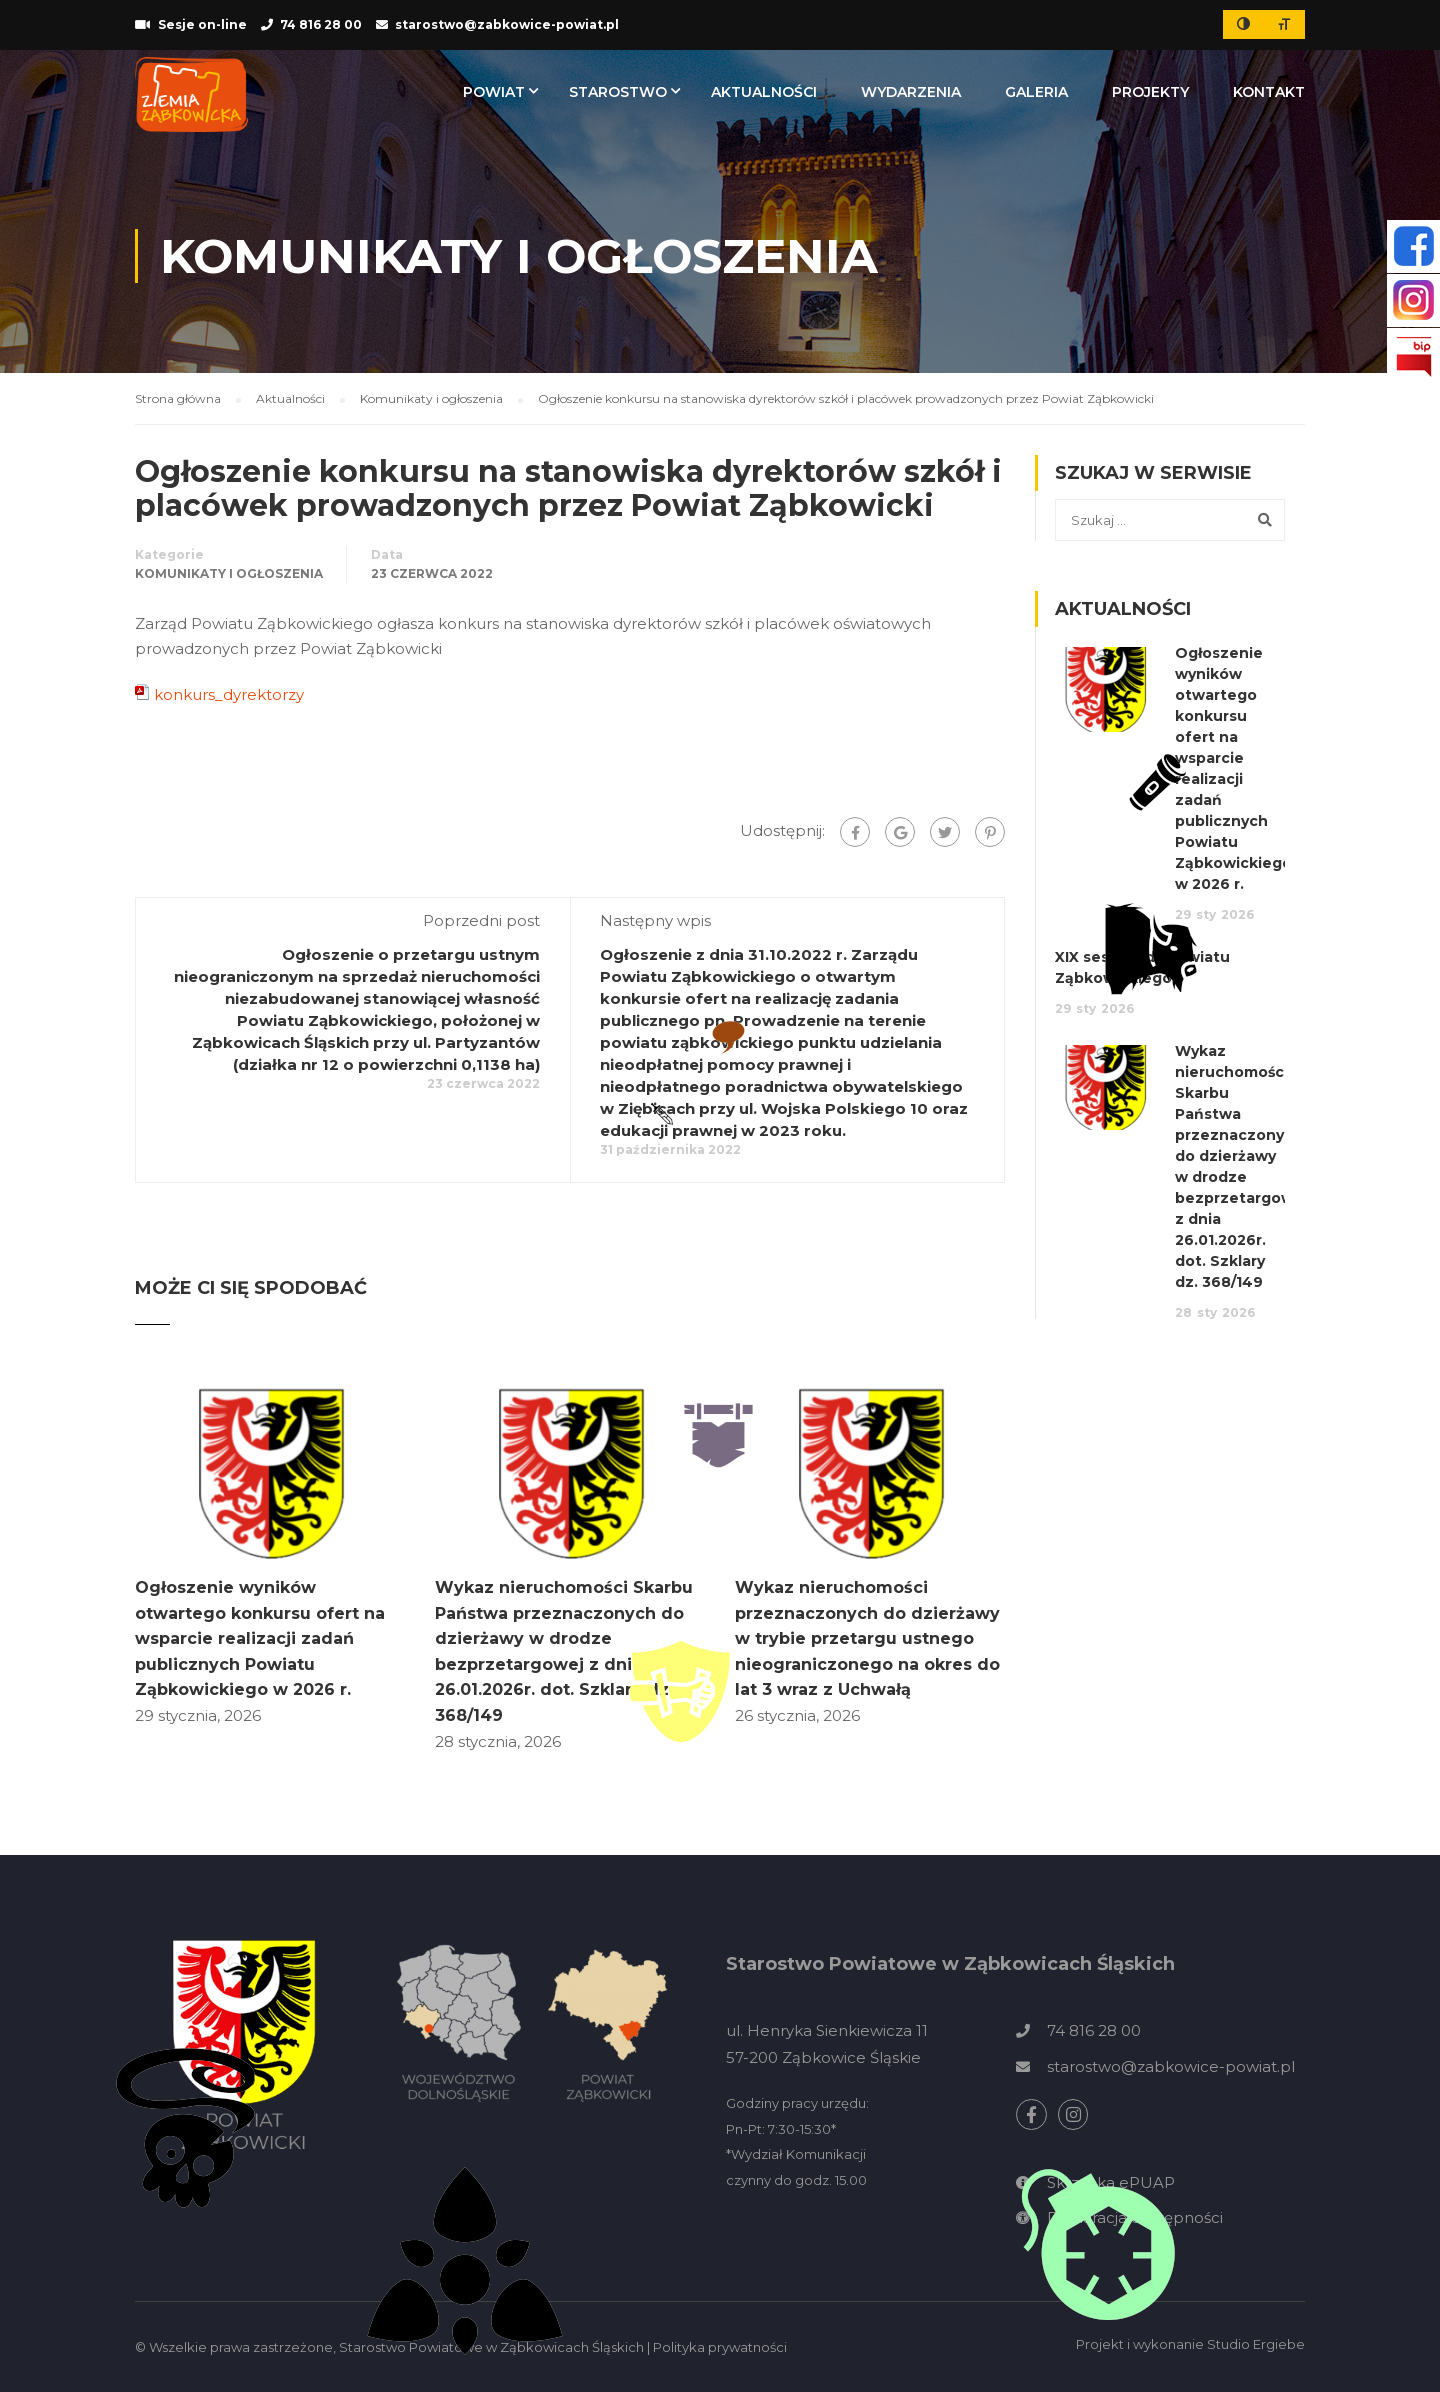 Image resolution: width=1440 pixels, height=2392 pixels. Describe the element at coordinates (718, 1434) in the screenshot. I see `view shop or storefront location` at that location.